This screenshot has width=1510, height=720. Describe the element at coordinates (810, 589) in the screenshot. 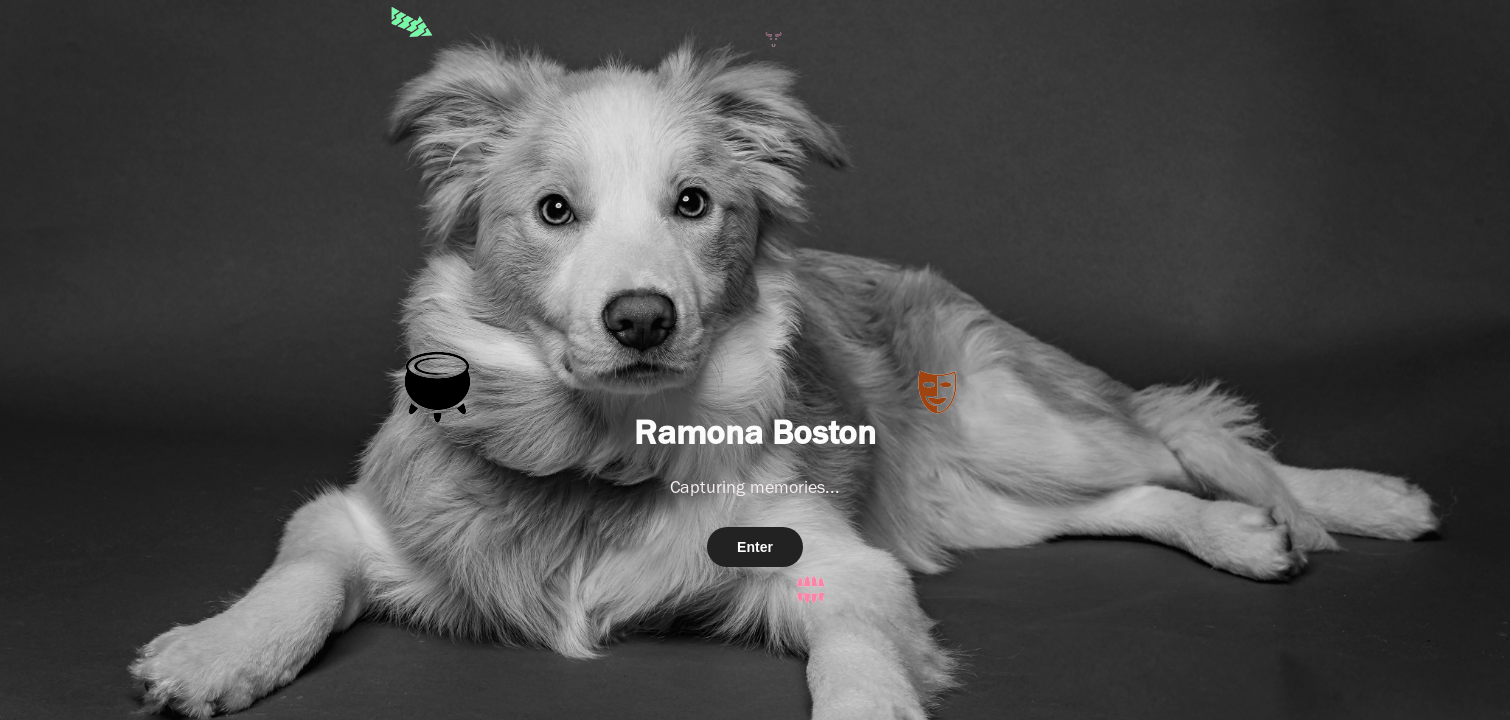

I see `view dental health or teeth information` at that location.